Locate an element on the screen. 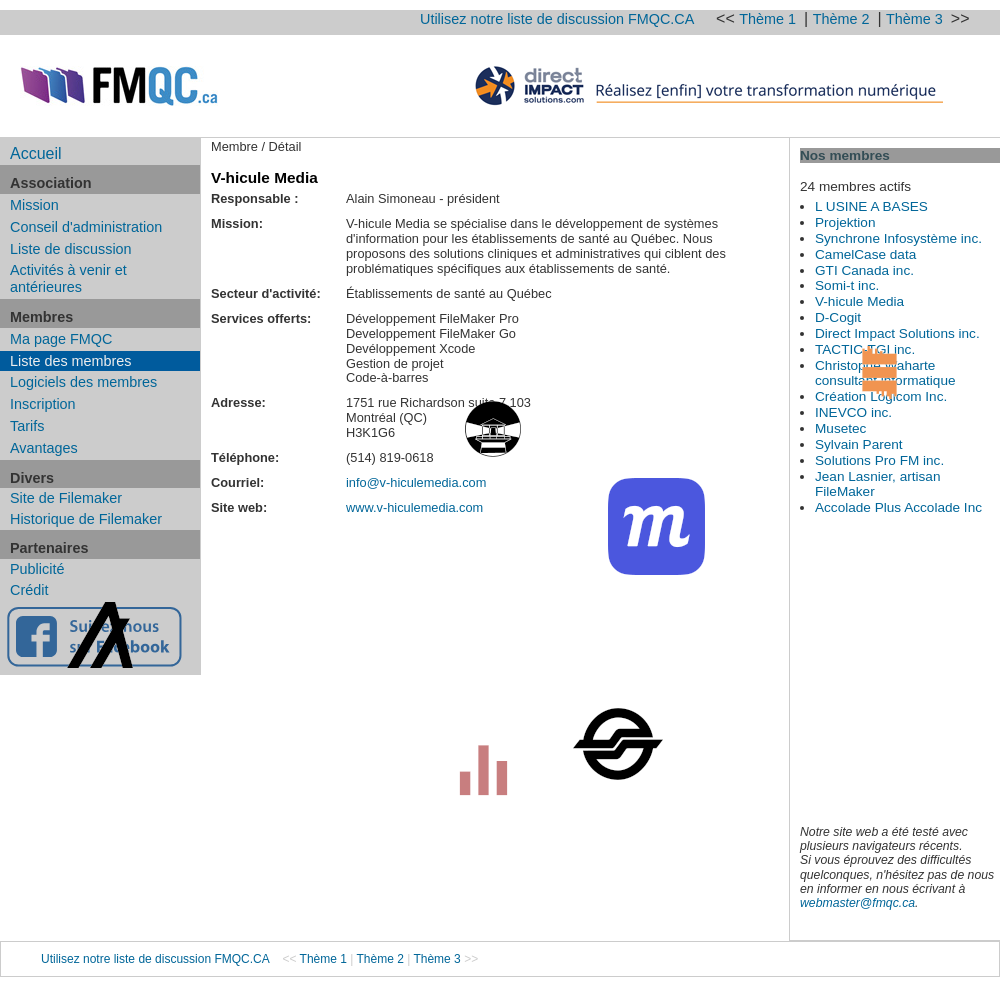  watchtower container monitoring service logo is located at coordinates (493, 429).